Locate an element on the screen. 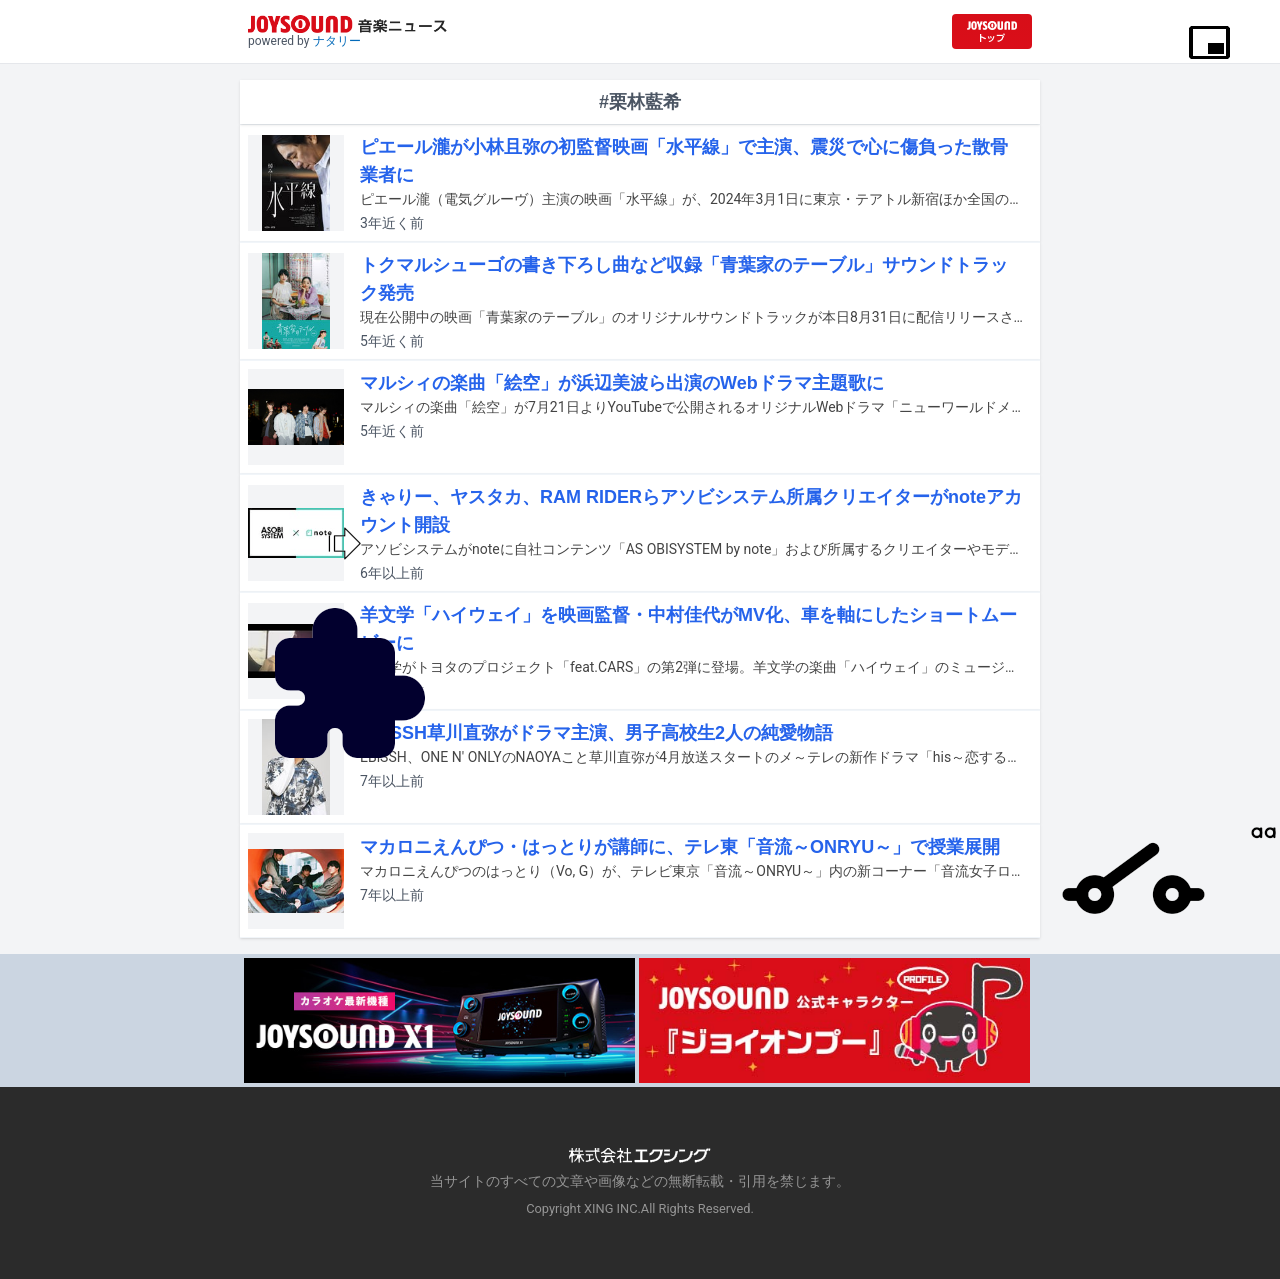  add branding or watermark to content is located at coordinates (1209, 42).